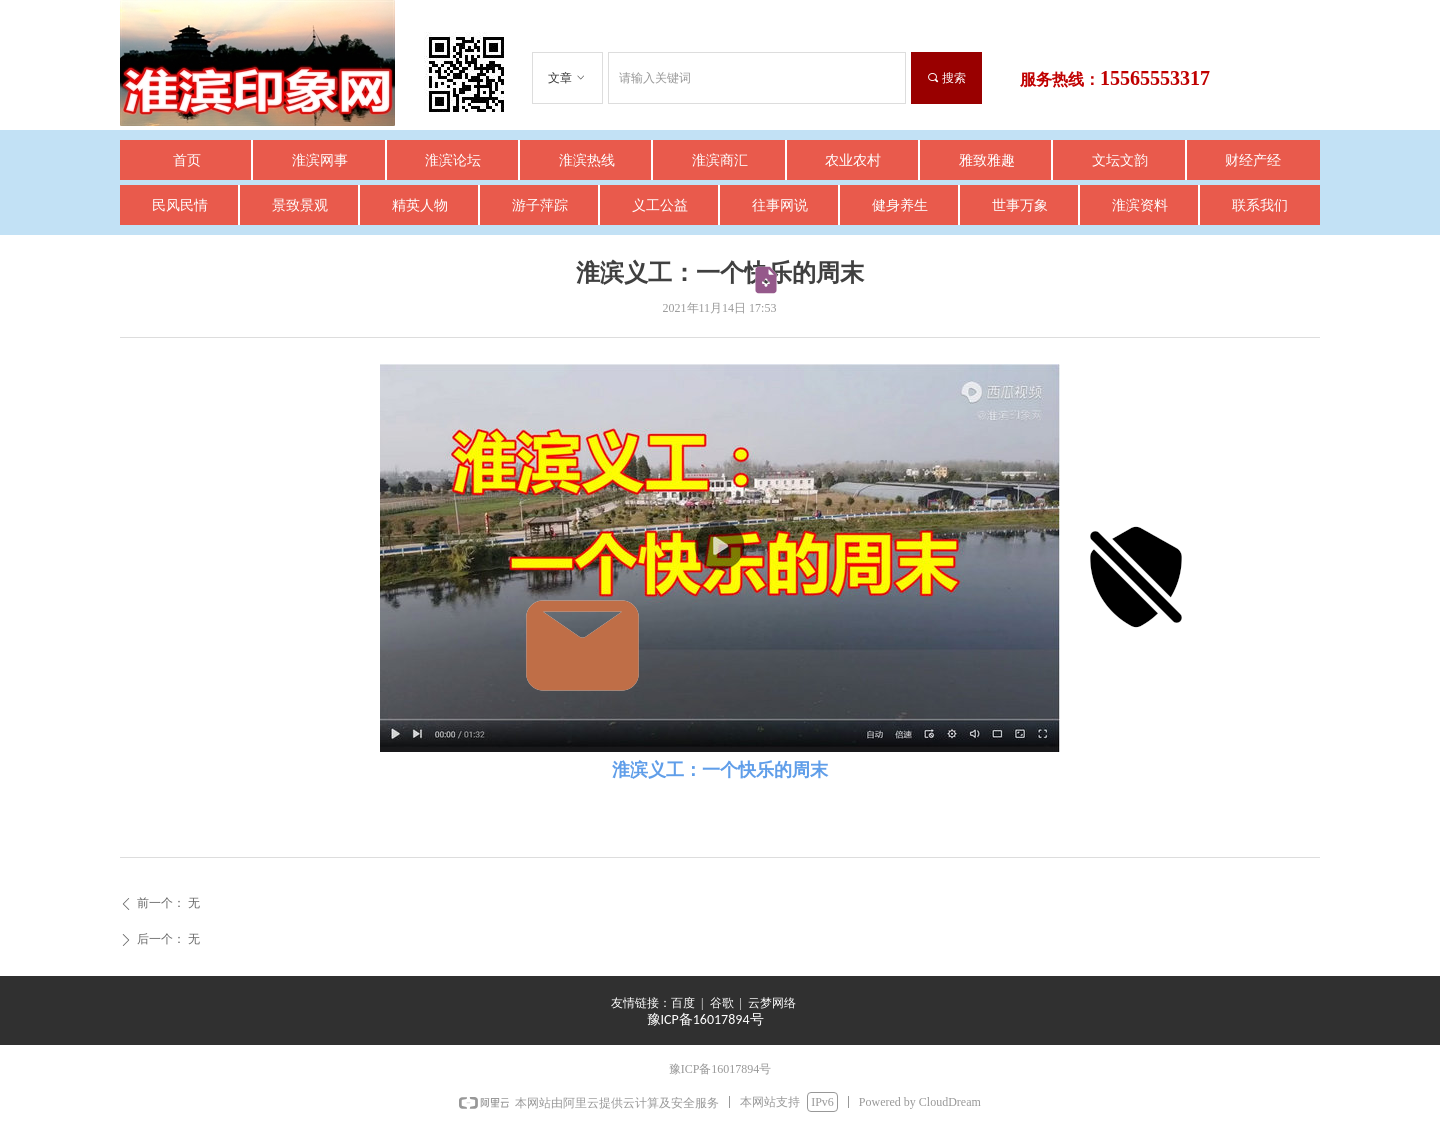  I want to click on create a new file, so click(766, 280).